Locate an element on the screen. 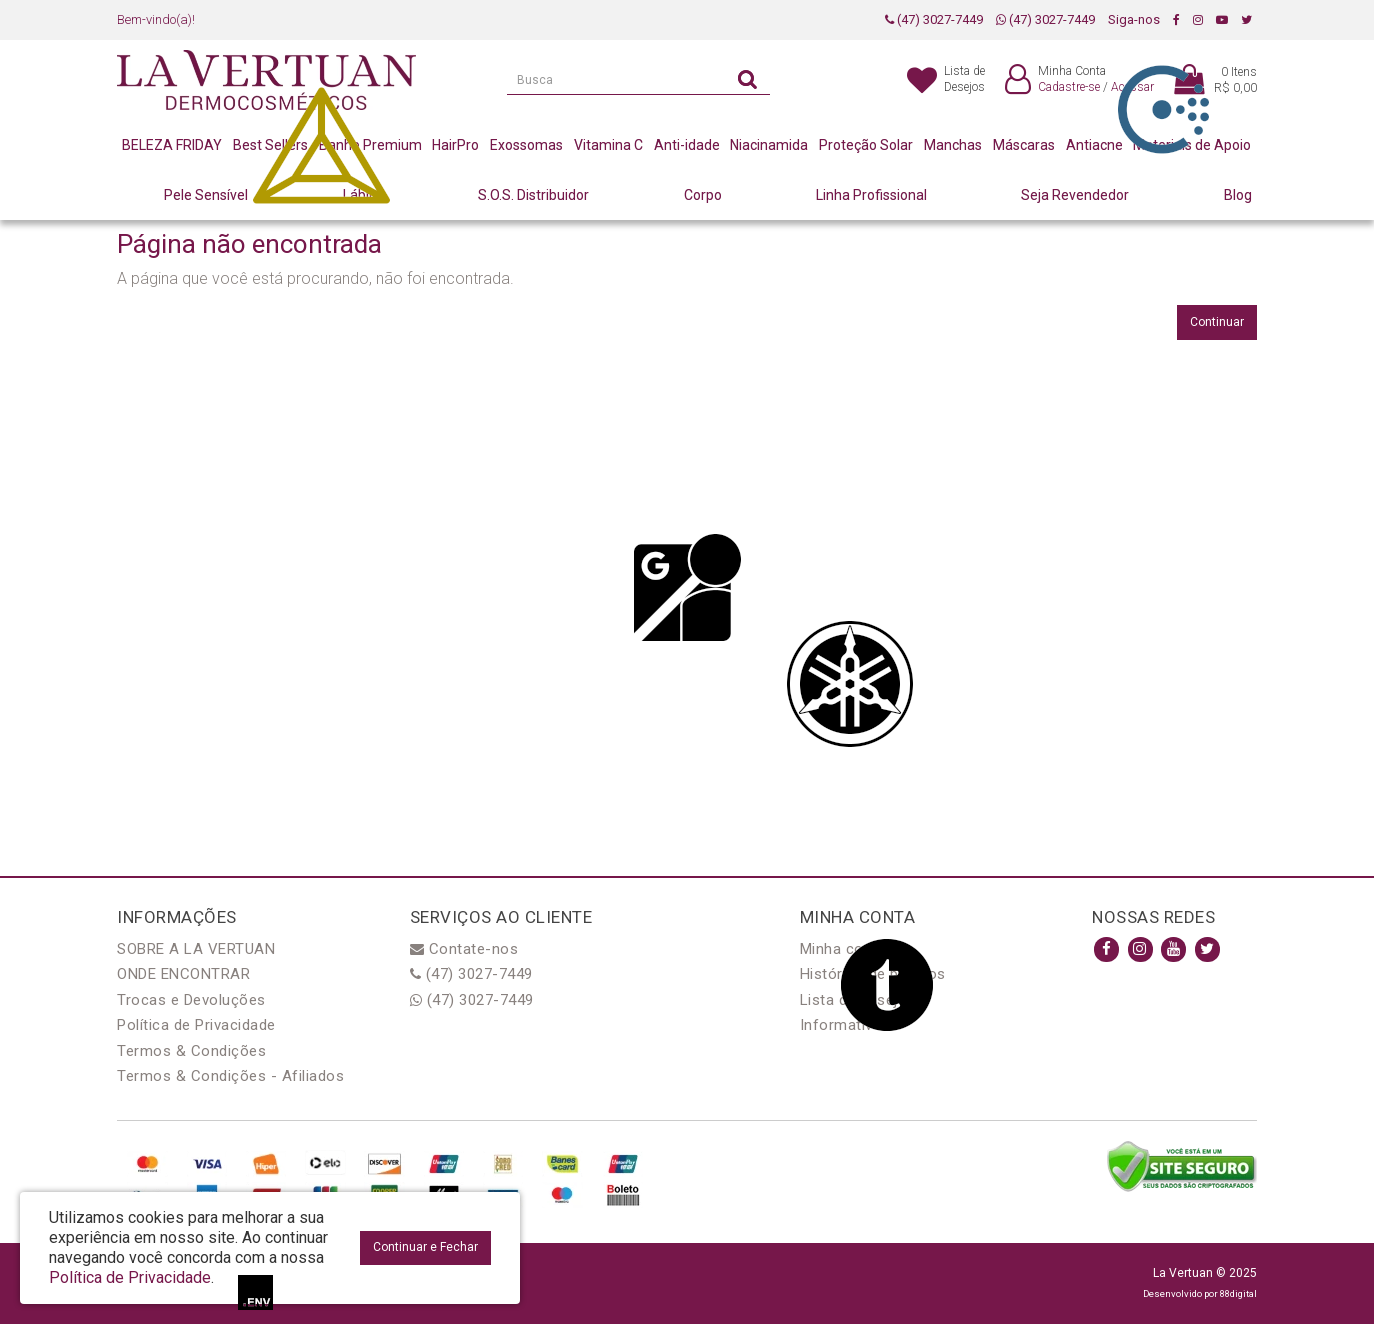  open google street view is located at coordinates (687, 587).